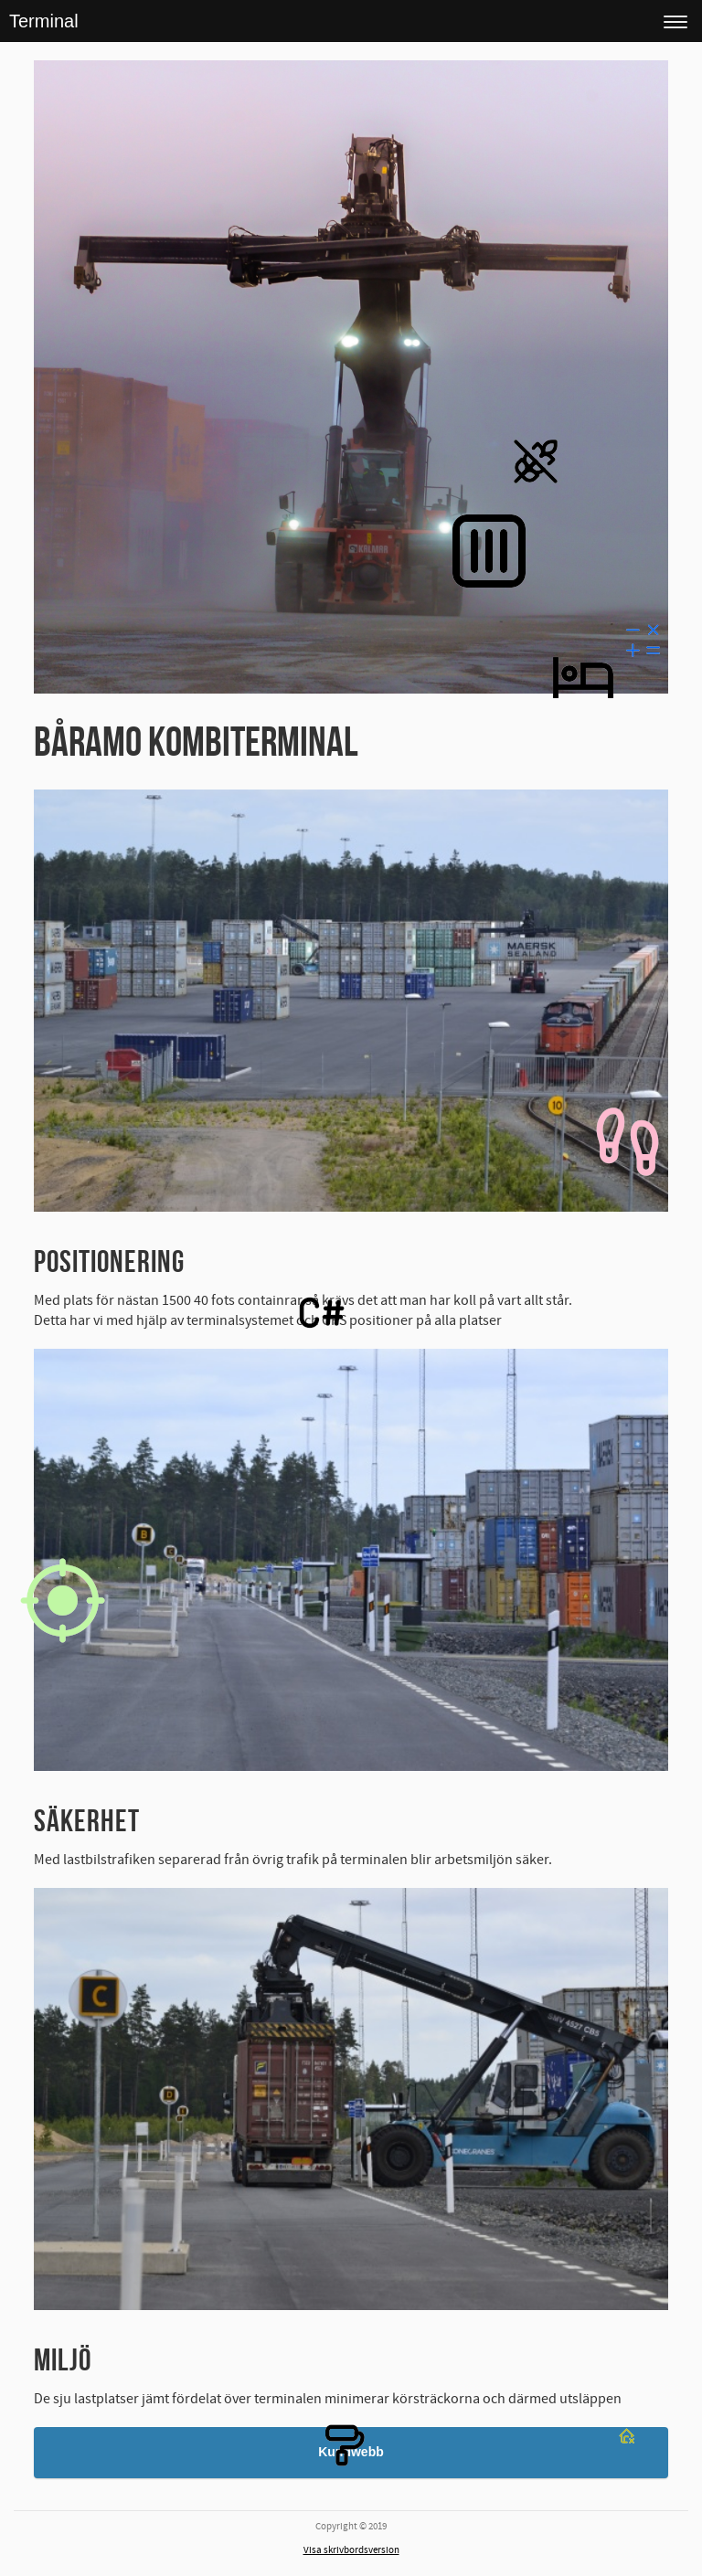 The height and width of the screenshot is (2576, 702). What do you see at coordinates (627, 1141) in the screenshot?
I see `view step count or walking activity` at bounding box center [627, 1141].